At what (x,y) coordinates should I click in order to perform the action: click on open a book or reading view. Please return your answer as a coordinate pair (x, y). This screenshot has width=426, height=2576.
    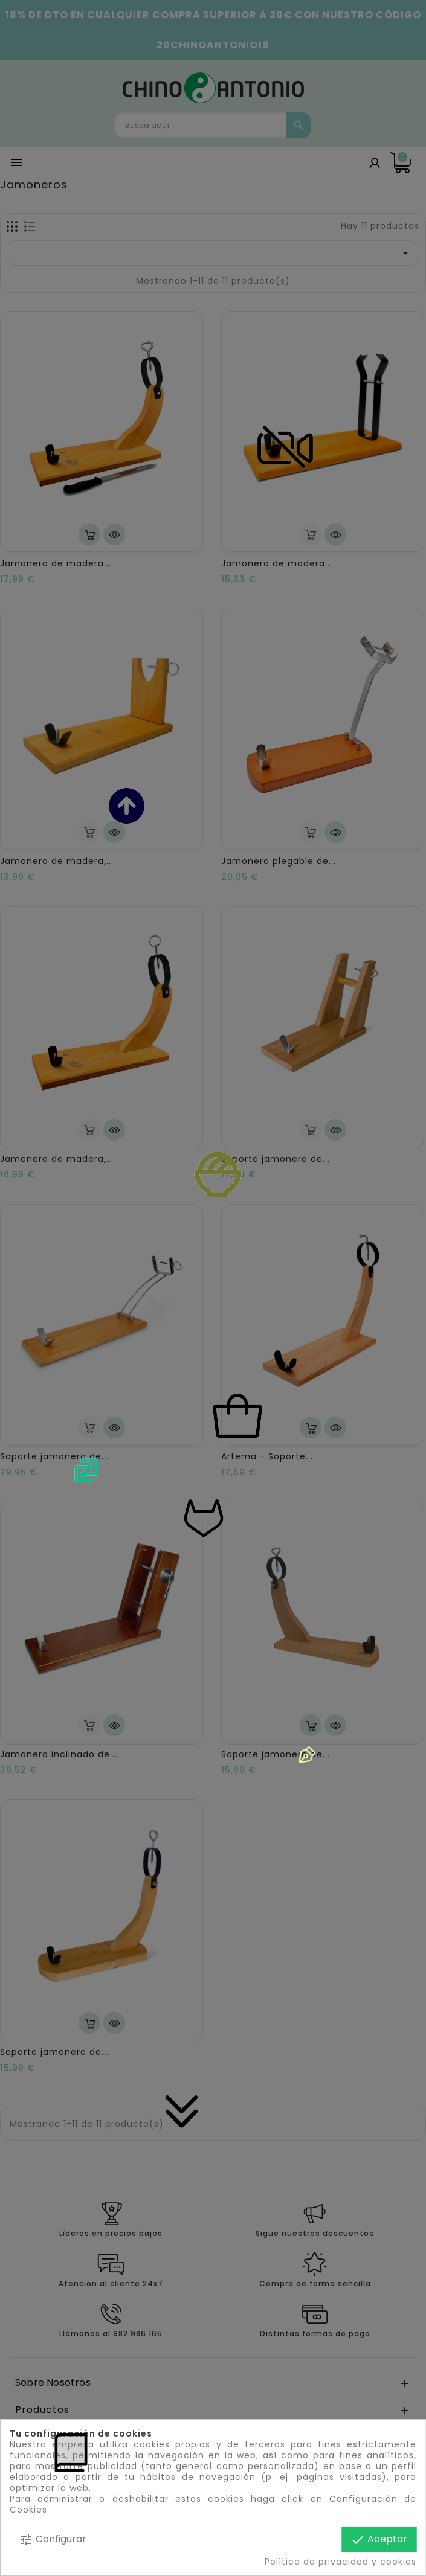
    Looking at the image, I should click on (71, 2452).